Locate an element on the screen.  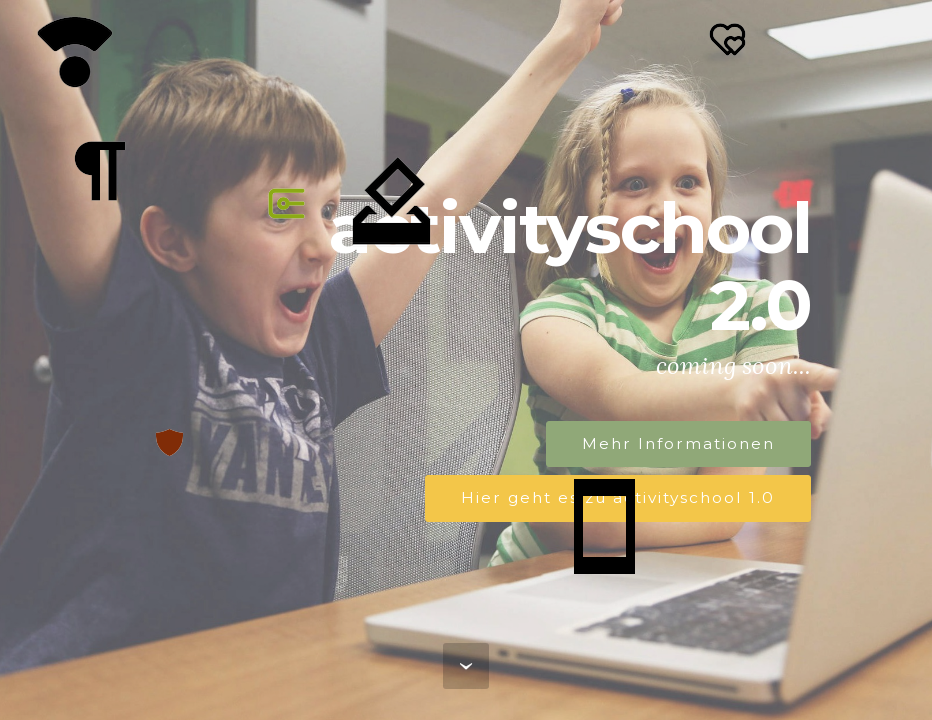
calibrate your device's compass is located at coordinates (75, 52).